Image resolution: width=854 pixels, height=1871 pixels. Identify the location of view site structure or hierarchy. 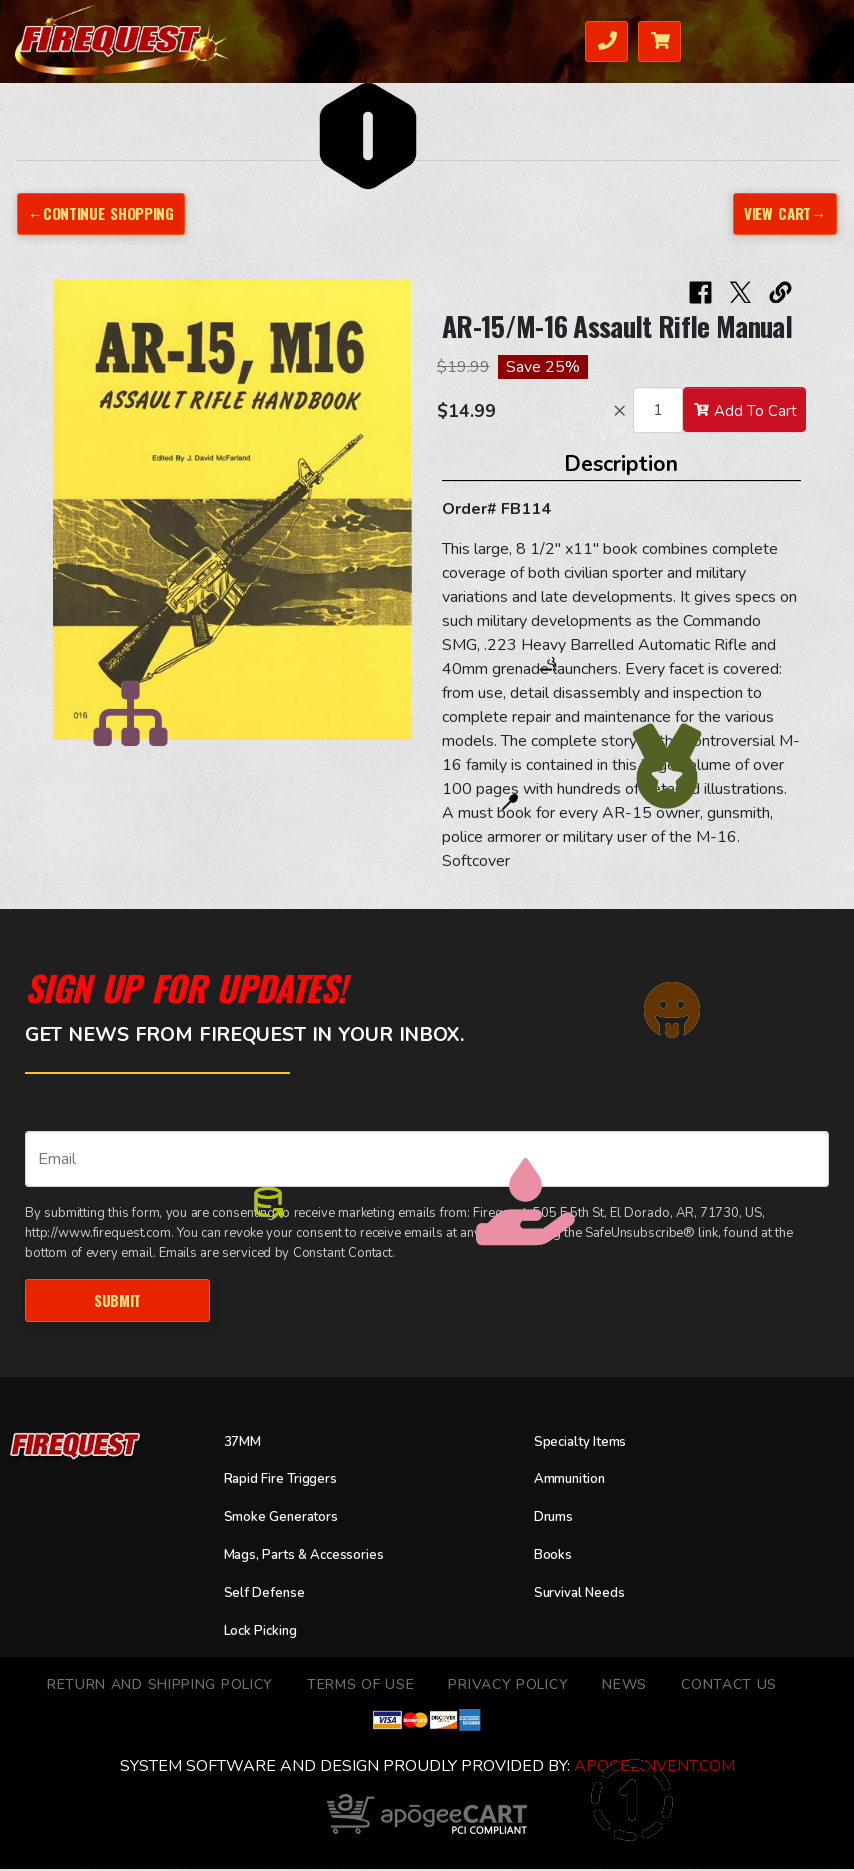
(130, 713).